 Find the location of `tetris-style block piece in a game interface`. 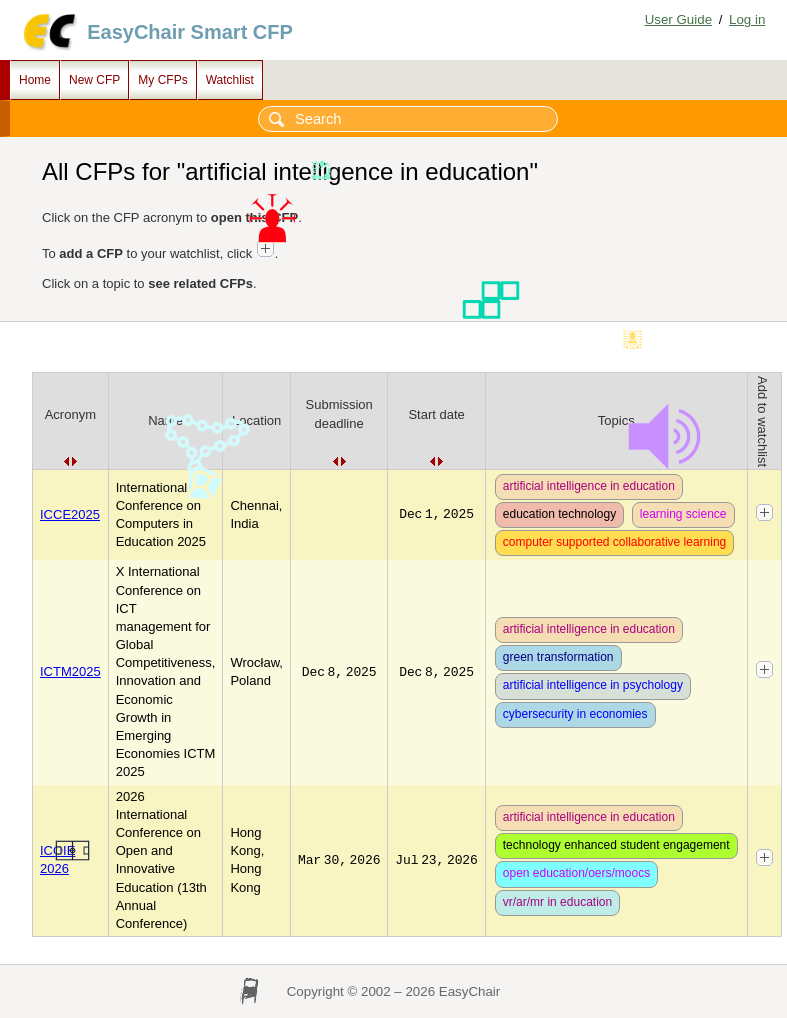

tetris-style block piece in a game interface is located at coordinates (491, 300).